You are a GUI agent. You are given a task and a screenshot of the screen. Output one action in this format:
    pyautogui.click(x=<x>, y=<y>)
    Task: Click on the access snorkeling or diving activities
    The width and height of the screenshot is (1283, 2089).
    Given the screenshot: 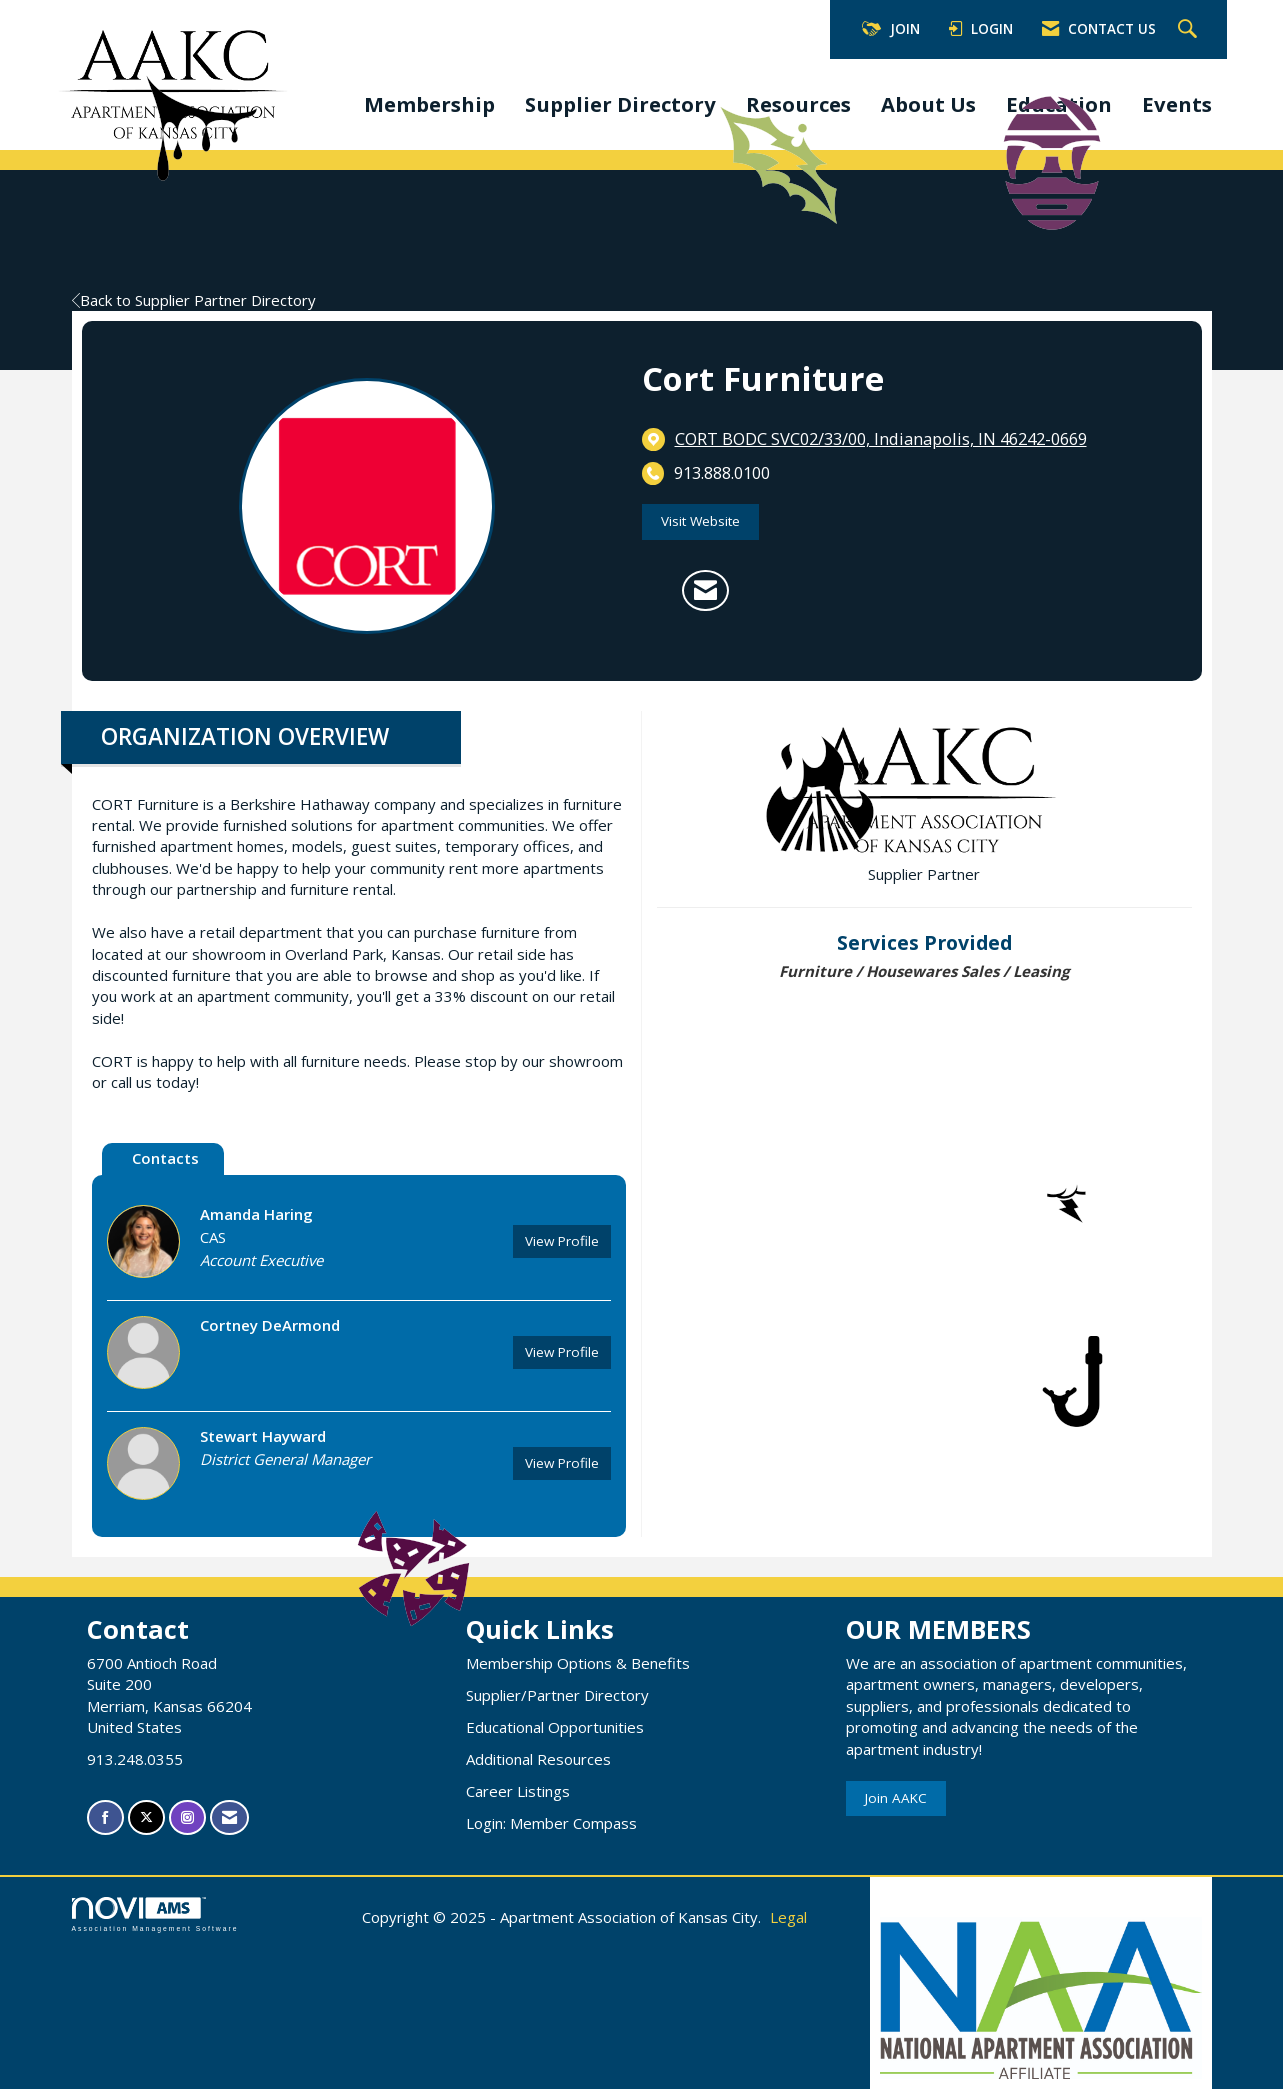 What is the action you would take?
    pyautogui.click(x=1072, y=1381)
    